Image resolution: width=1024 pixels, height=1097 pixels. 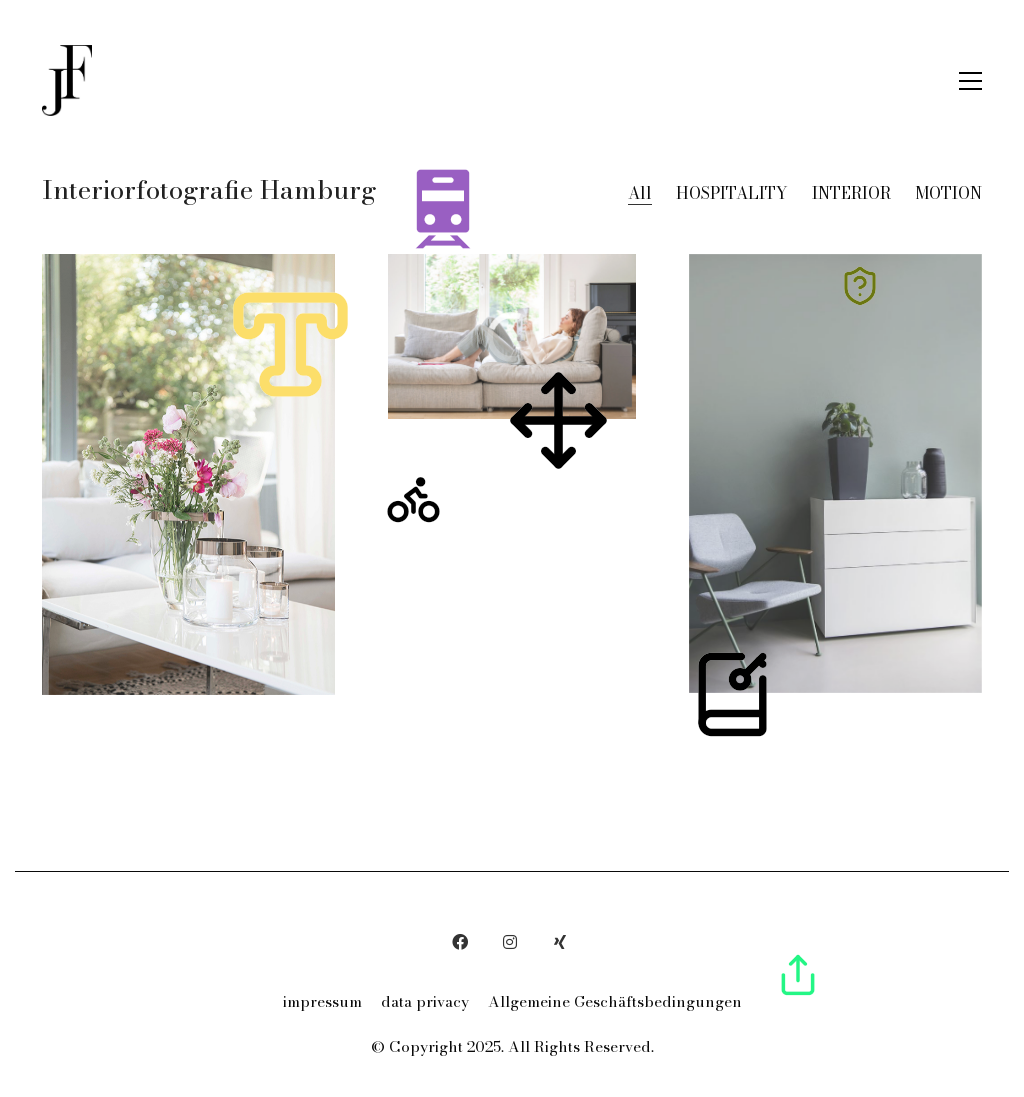 What do you see at coordinates (732, 694) in the screenshot?
I see `access encrypted or password-protected documents` at bounding box center [732, 694].